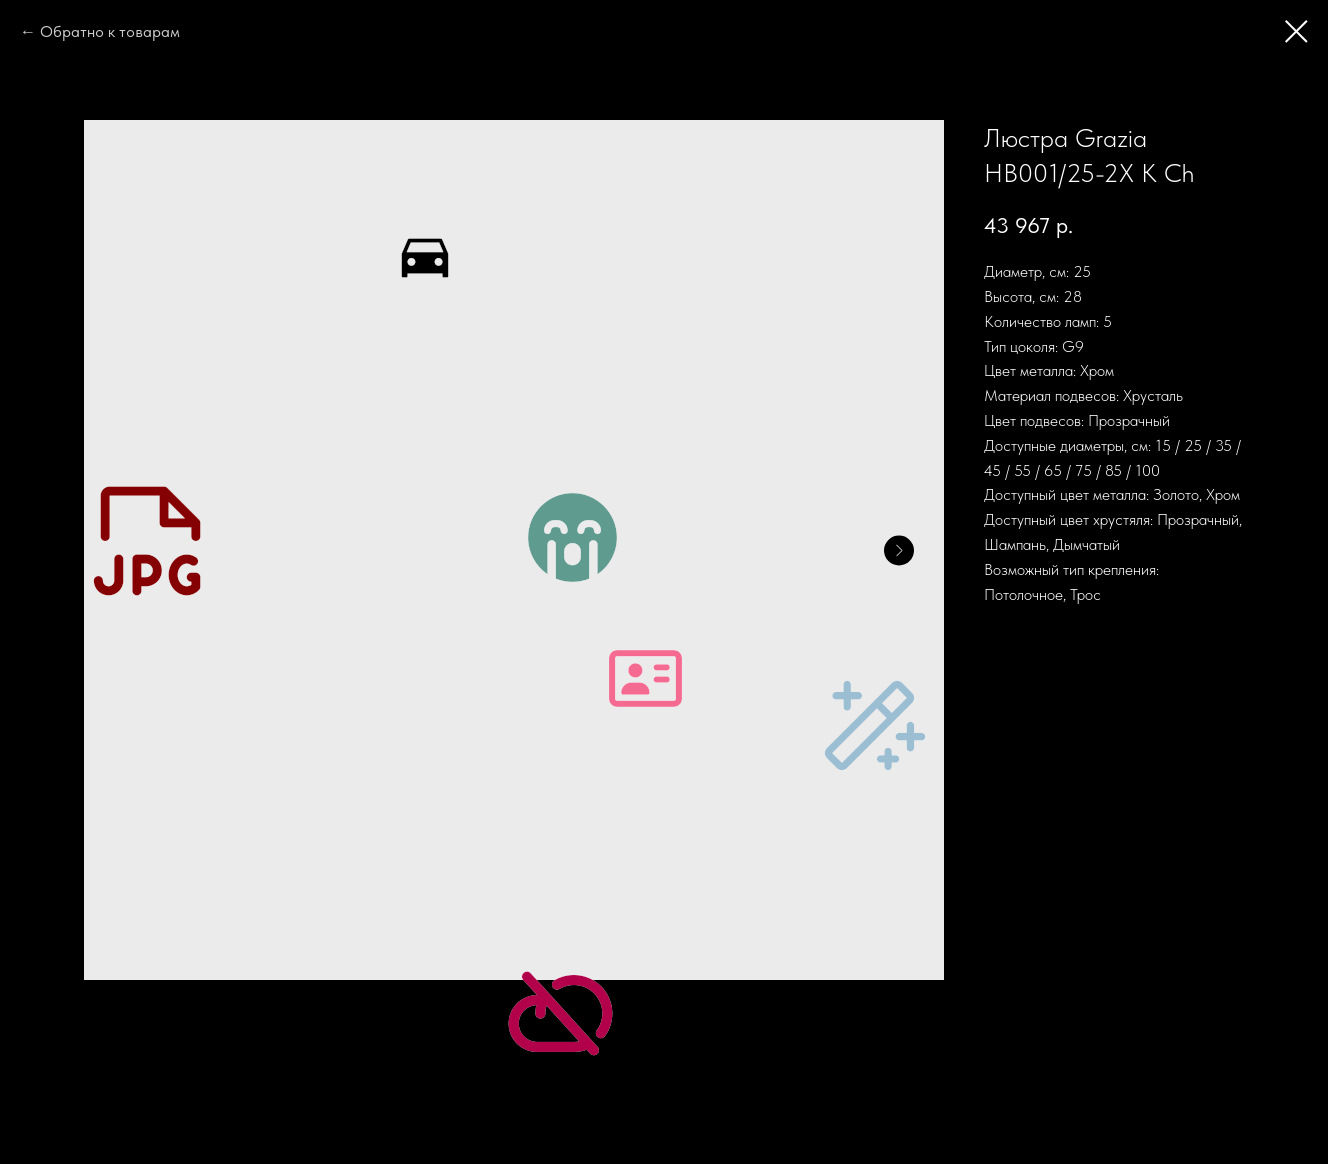 The height and width of the screenshot is (1164, 1328). I want to click on access vehicle or driving settings, so click(425, 258).